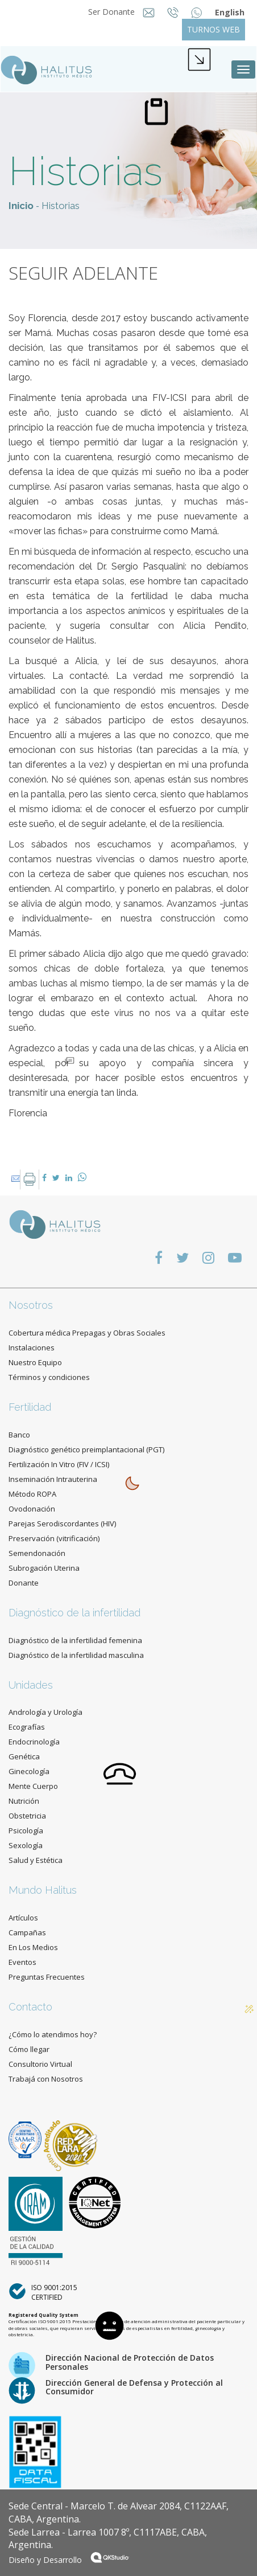 This screenshot has height=2576, width=257. What do you see at coordinates (199, 59) in the screenshot?
I see `navigate to bottom-right corner` at bounding box center [199, 59].